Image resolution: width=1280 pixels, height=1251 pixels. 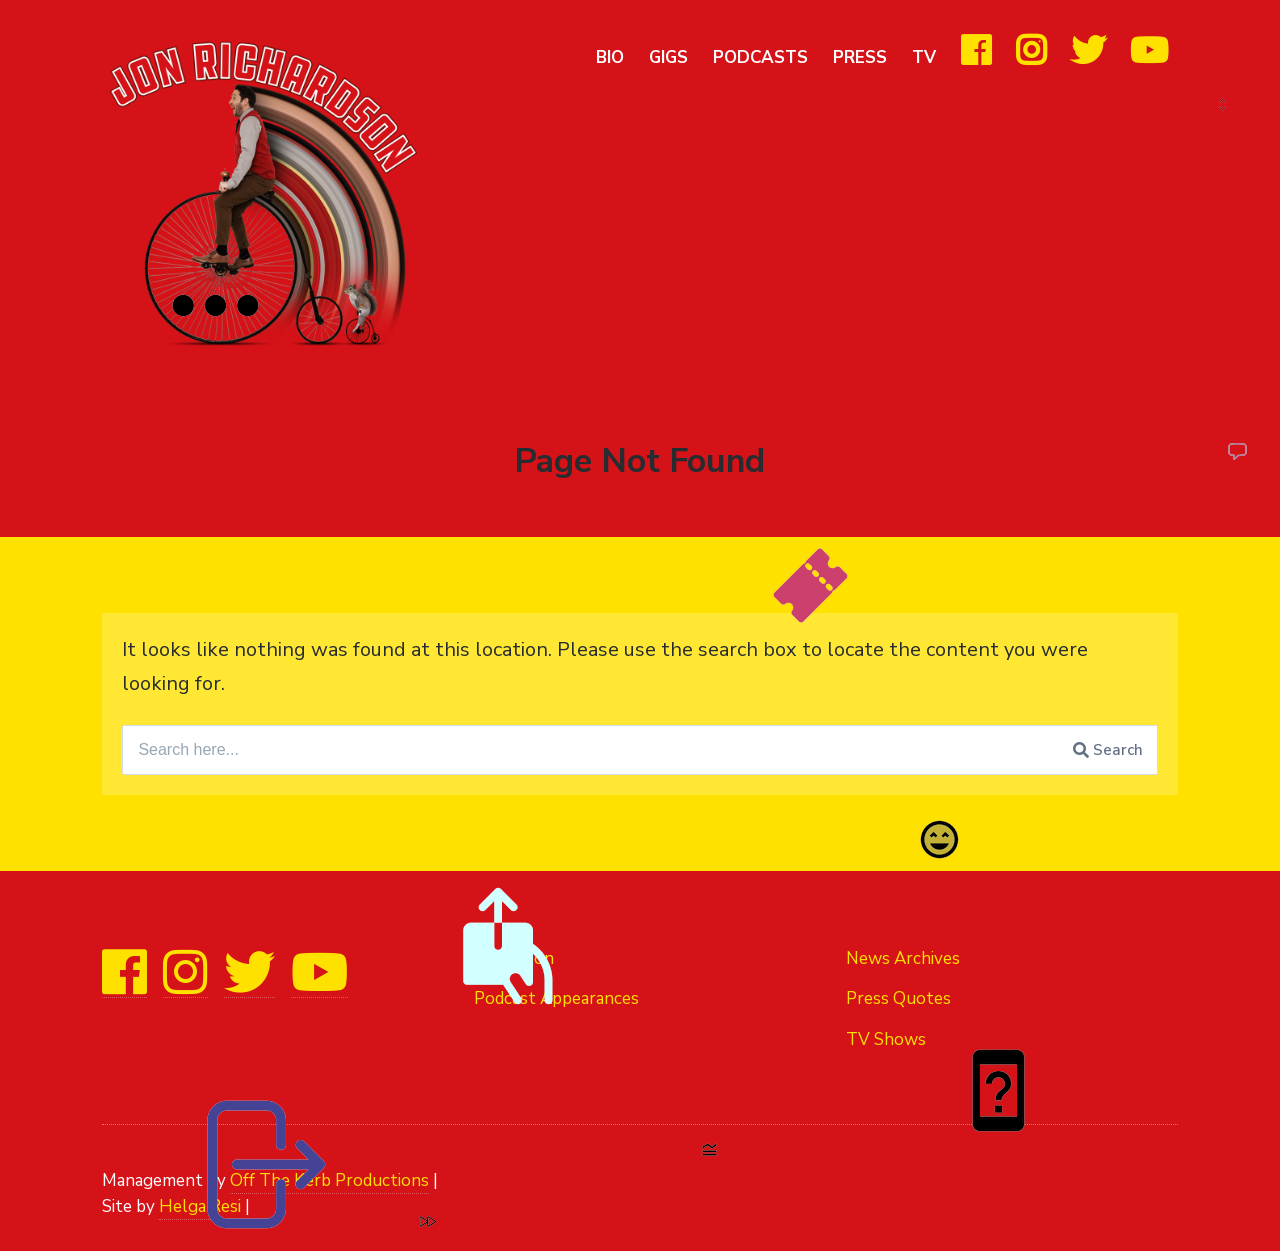 What do you see at coordinates (502, 946) in the screenshot?
I see `deposit or submit an item` at bounding box center [502, 946].